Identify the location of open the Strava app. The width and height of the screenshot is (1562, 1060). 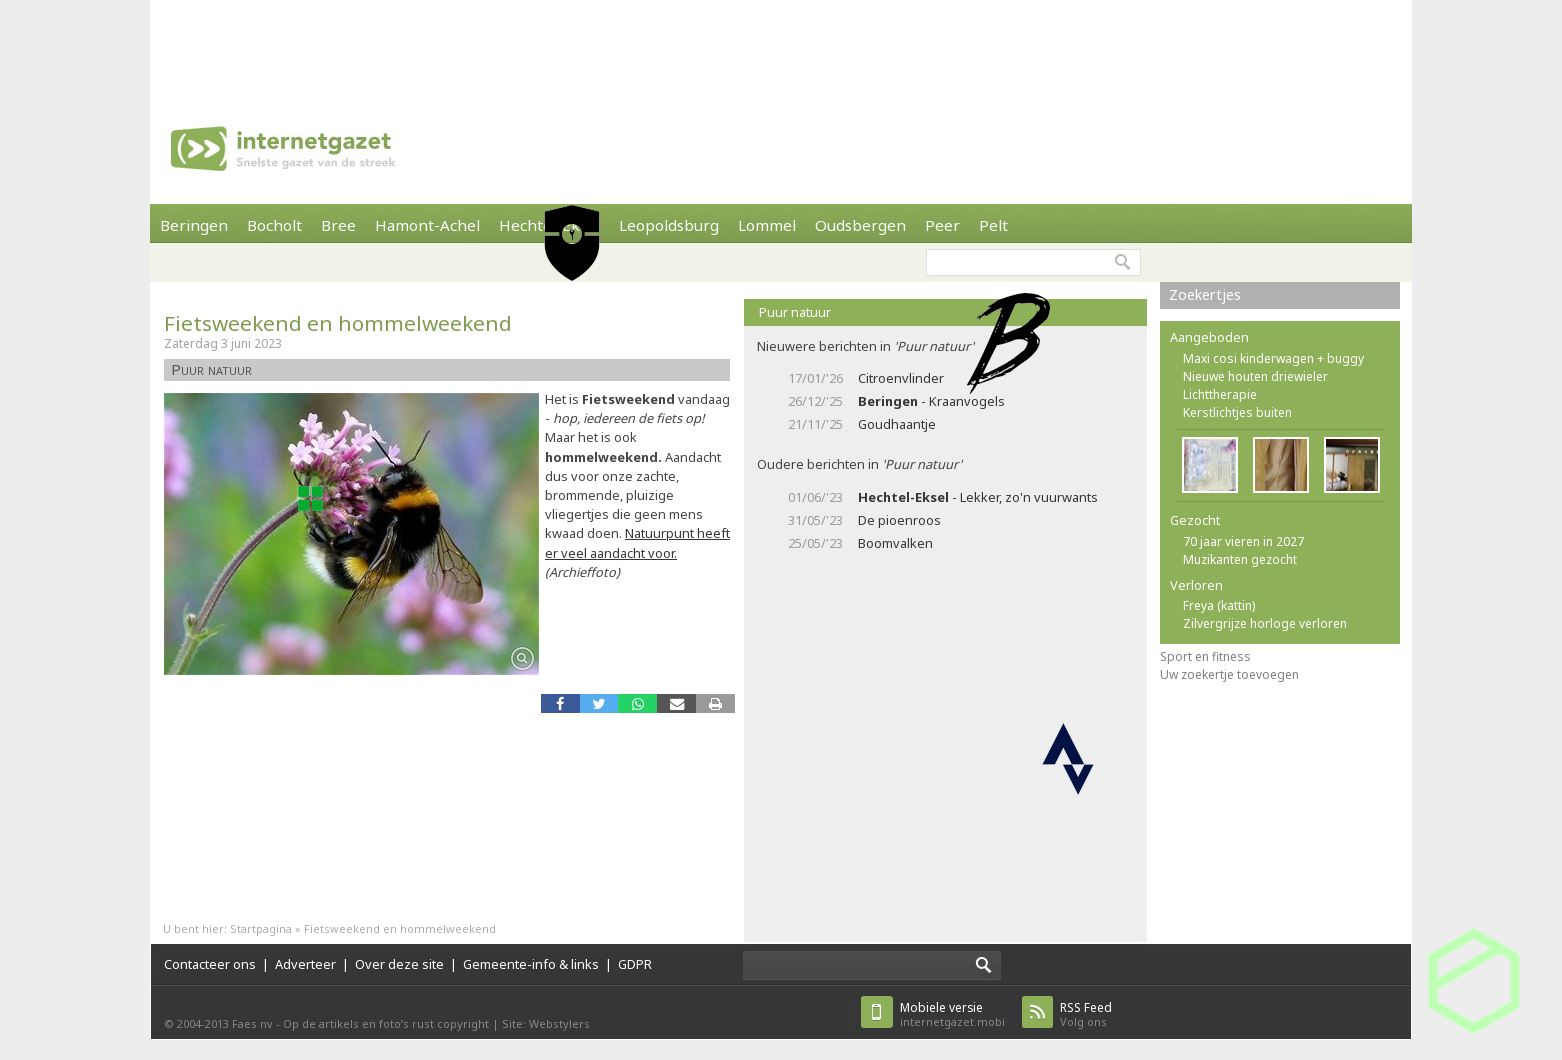
(1068, 759).